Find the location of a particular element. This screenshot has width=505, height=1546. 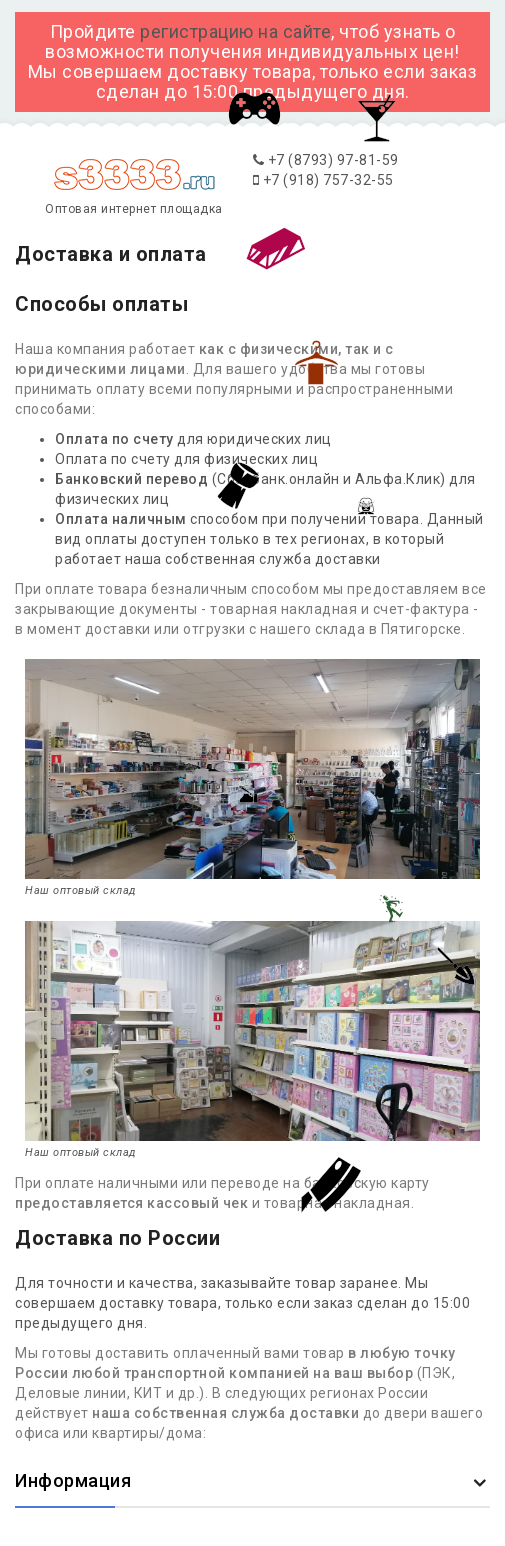

represents metal or raw material resources in a game is located at coordinates (276, 249).